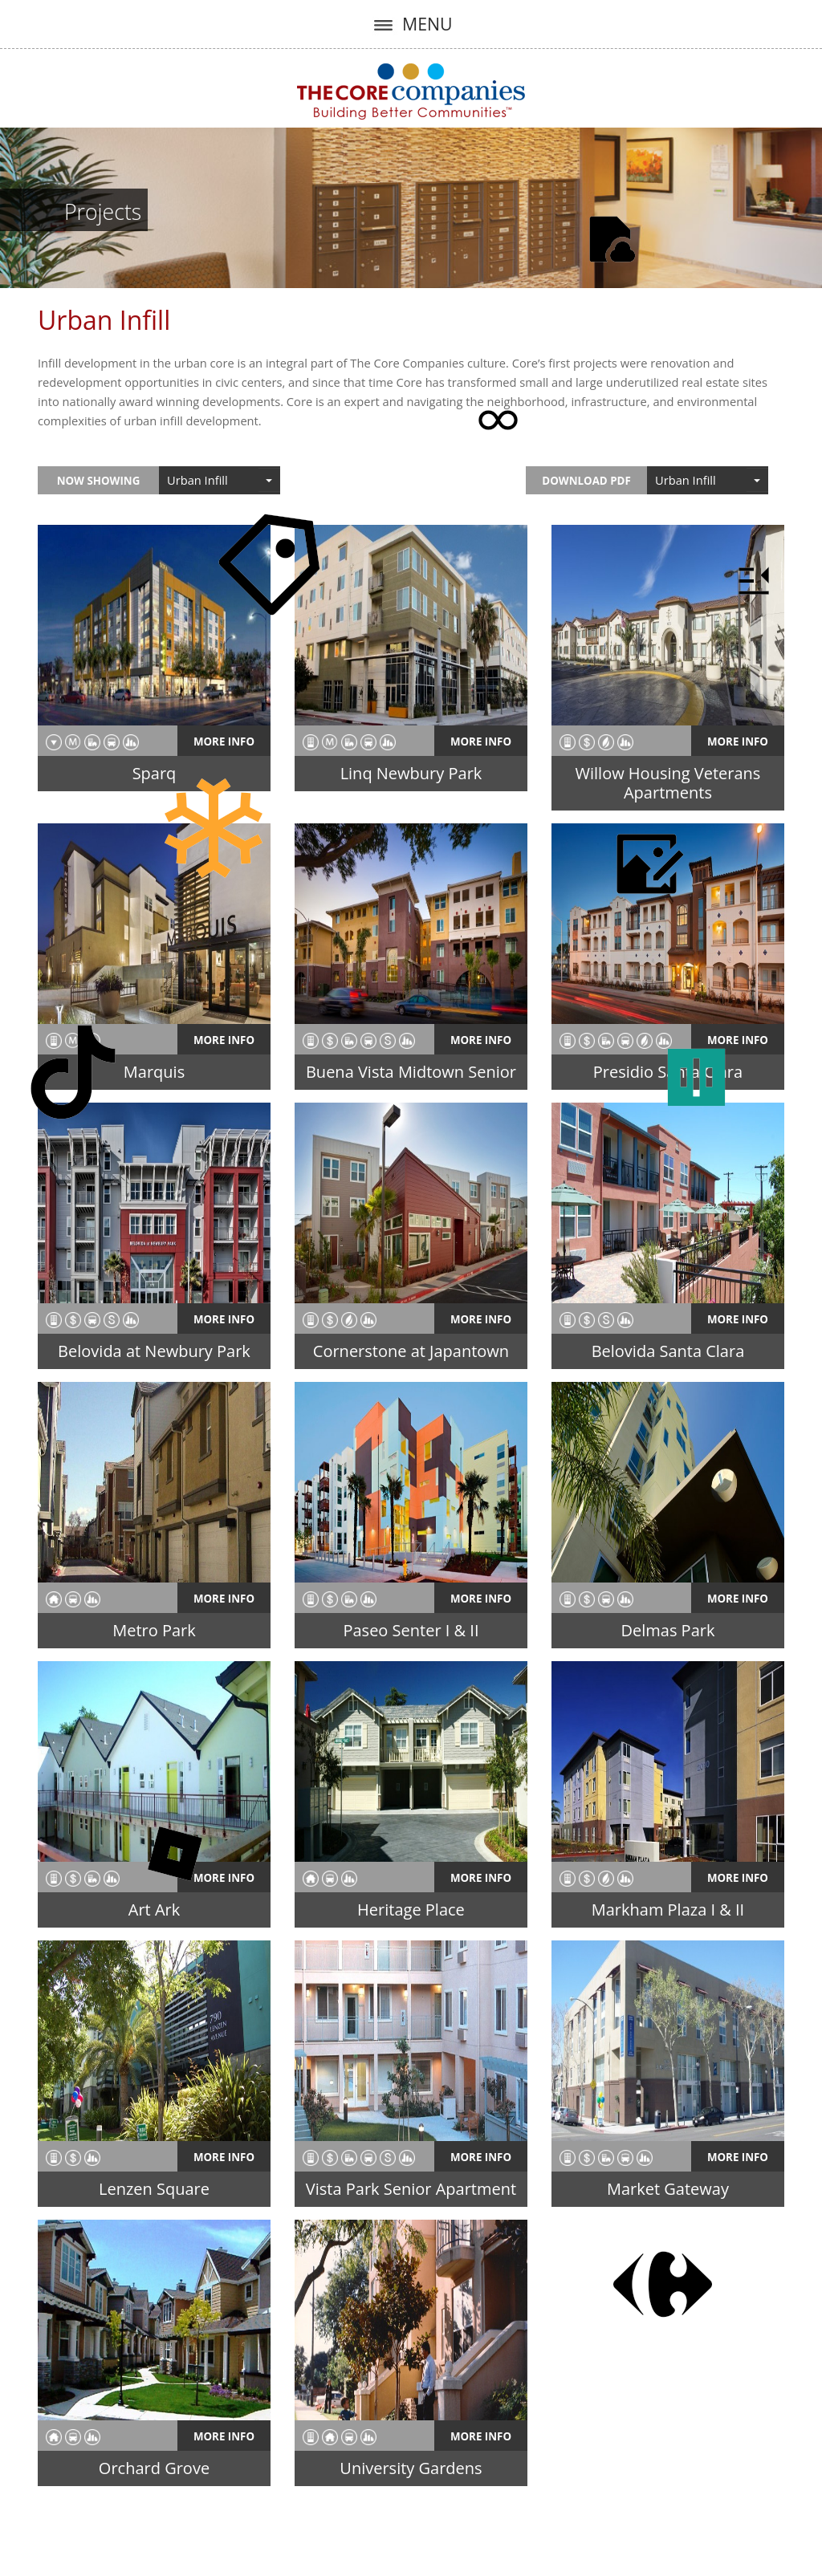 The width and height of the screenshot is (822, 2576). Describe the element at coordinates (754, 581) in the screenshot. I see `collapse or hide the sidebar menu` at that location.